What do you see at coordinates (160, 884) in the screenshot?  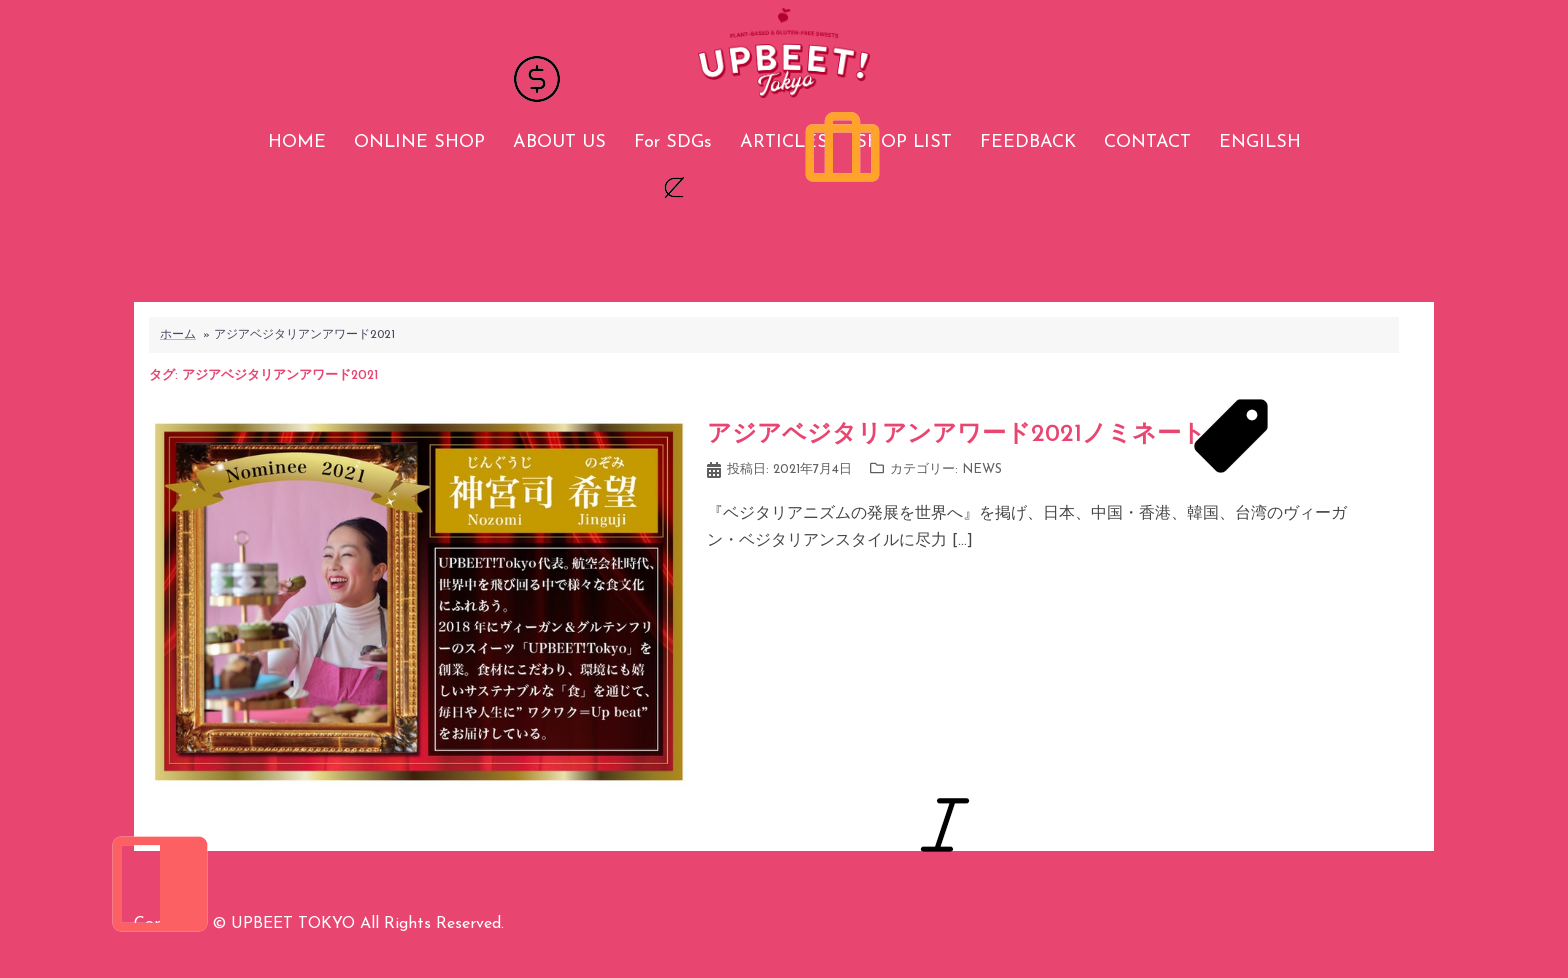 I see `toggle between split-screen view` at bounding box center [160, 884].